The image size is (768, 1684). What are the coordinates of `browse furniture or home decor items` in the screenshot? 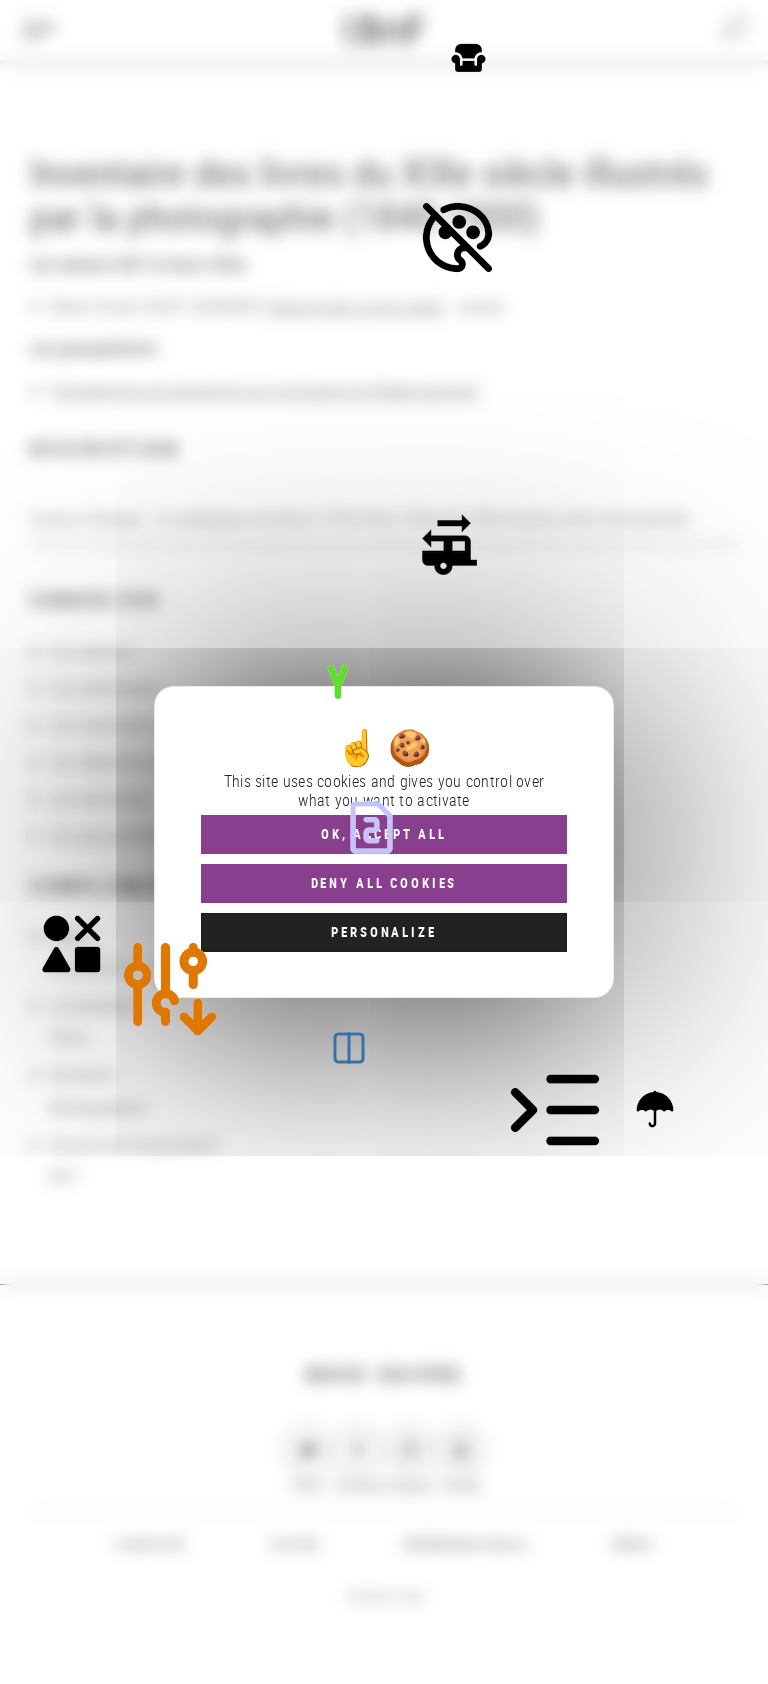 It's located at (468, 58).